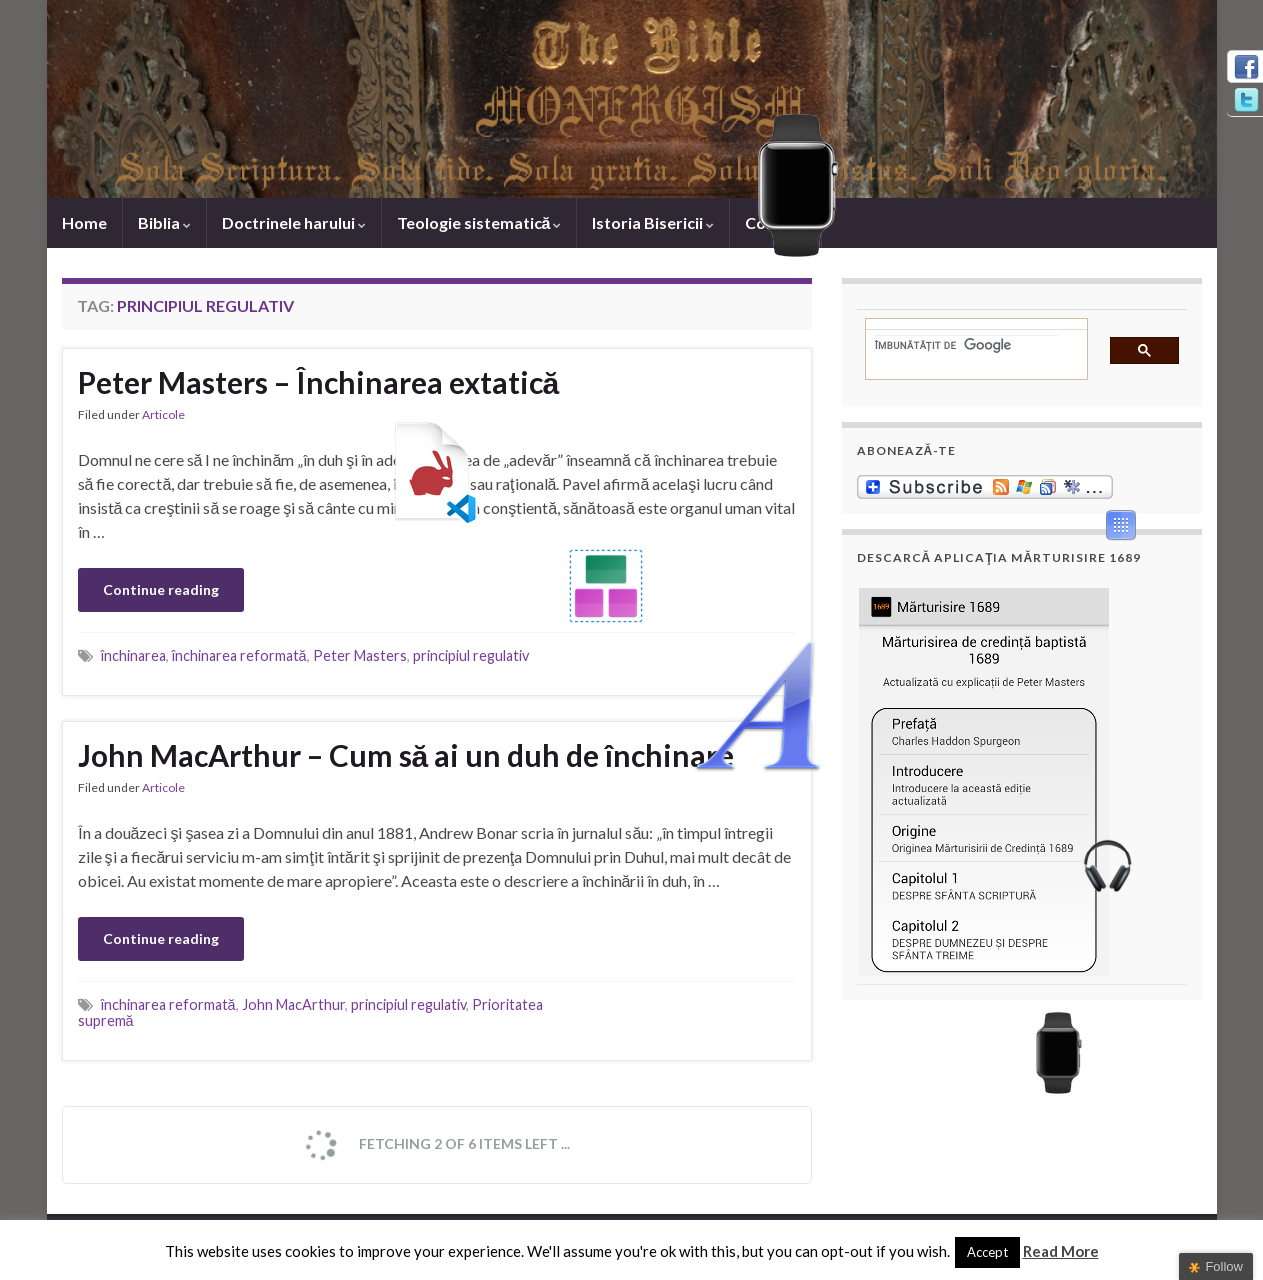 The width and height of the screenshot is (1263, 1280). Describe the element at coordinates (1107, 866) in the screenshot. I see `connect or manage bluetooth headphones` at that location.